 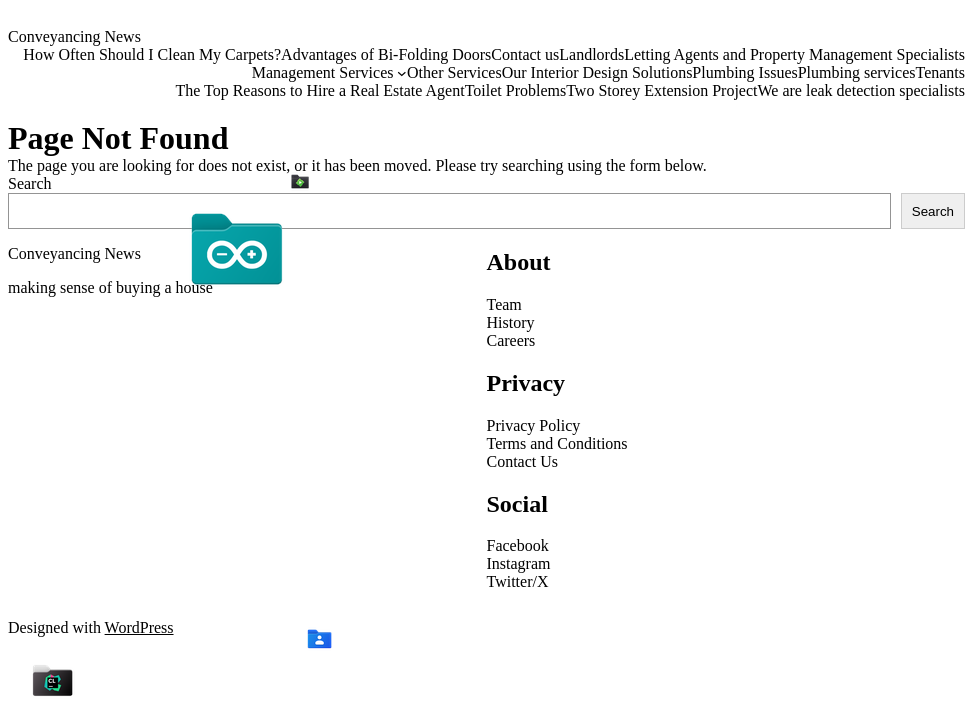 What do you see at coordinates (52, 681) in the screenshot?
I see `open CLion project folder` at bounding box center [52, 681].